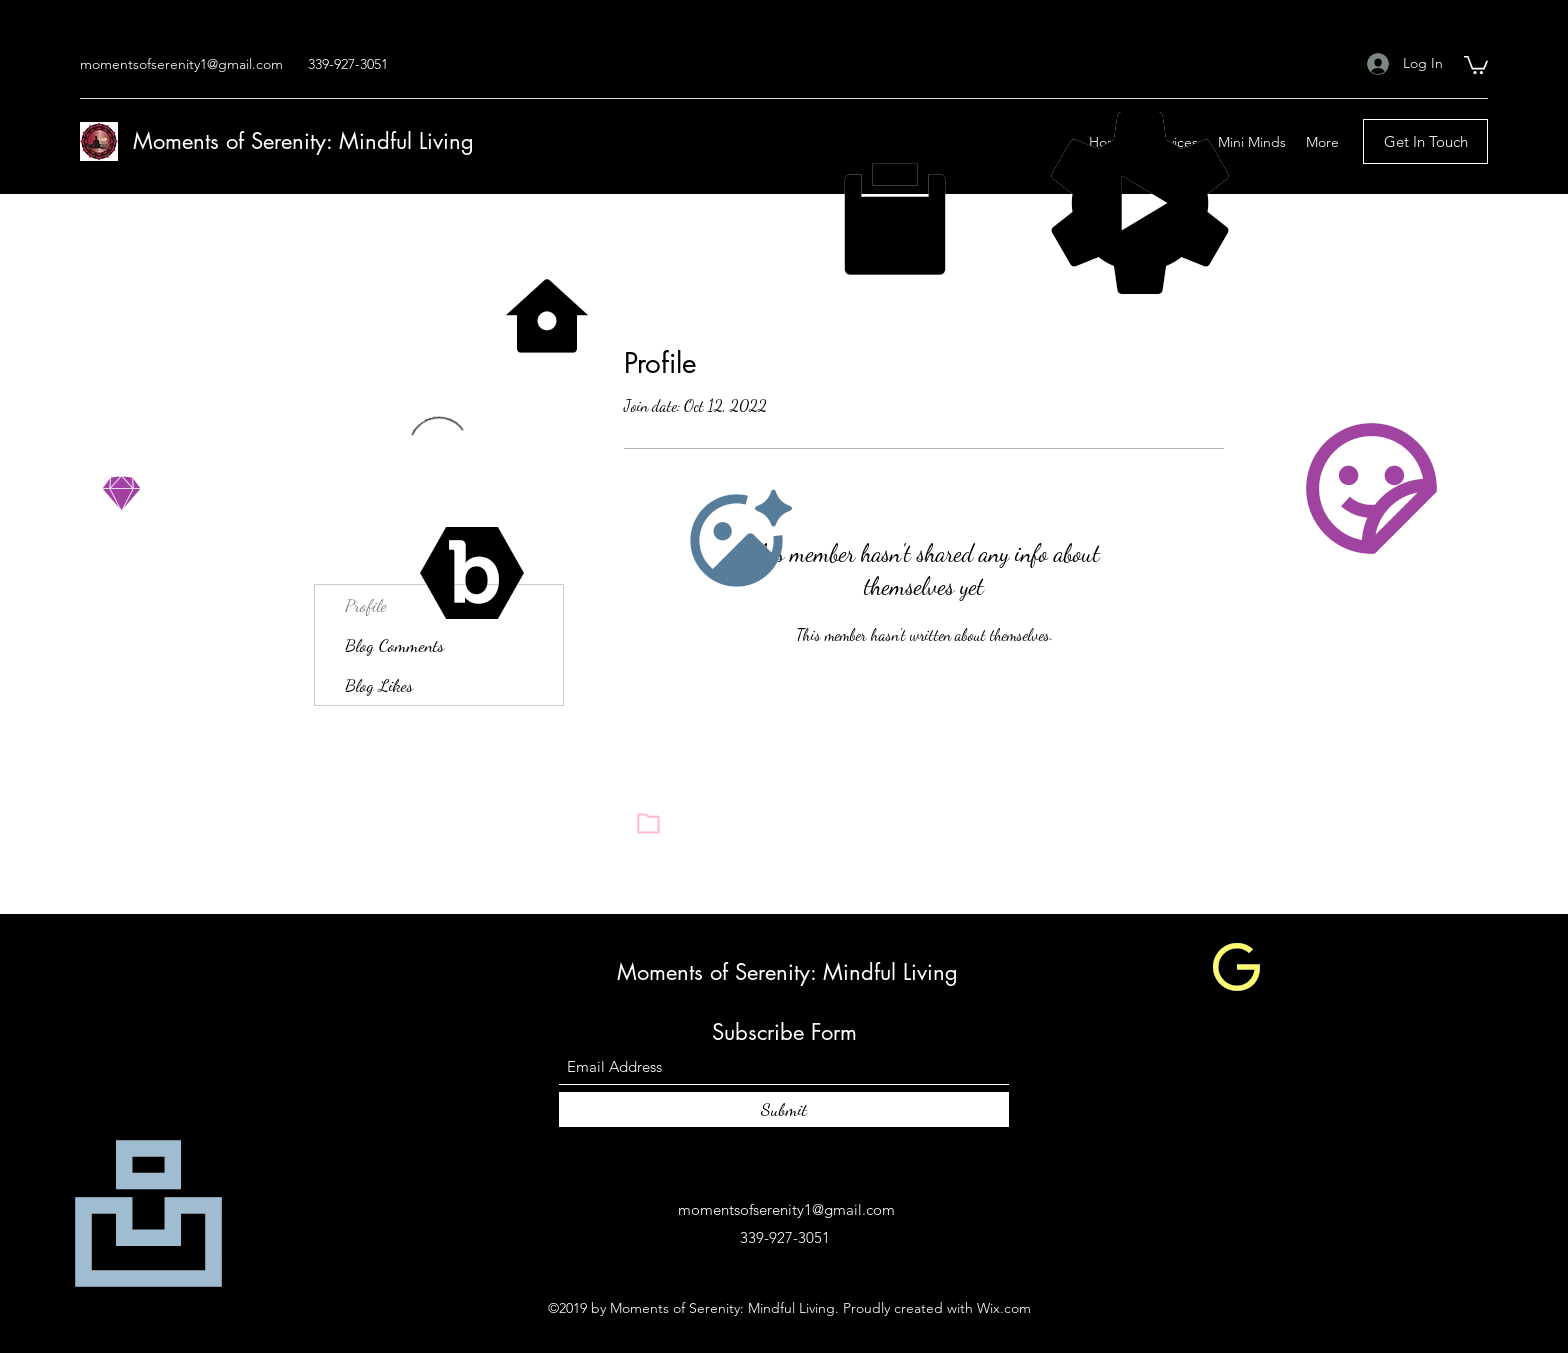  Describe the element at coordinates (148, 1213) in the screenshot. I see `unsplash logo - access free stock photos` at that location.